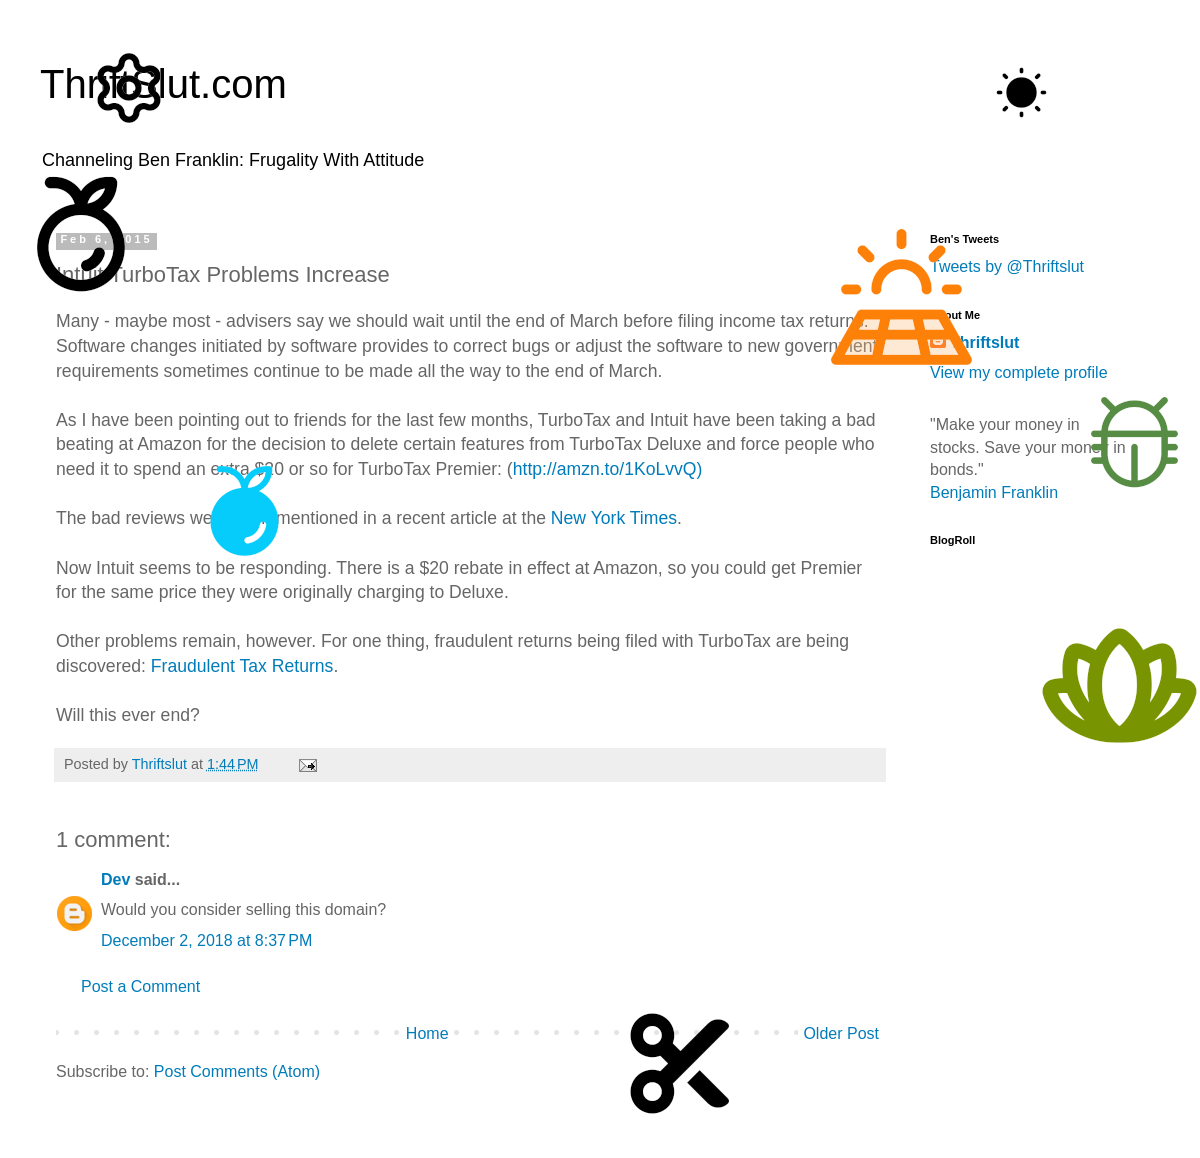 The image size is (1200, 1158). What do you see at coordinates (129, 88) in the screenshot?
I see `open settings menu` at bounding box center [129, 88].